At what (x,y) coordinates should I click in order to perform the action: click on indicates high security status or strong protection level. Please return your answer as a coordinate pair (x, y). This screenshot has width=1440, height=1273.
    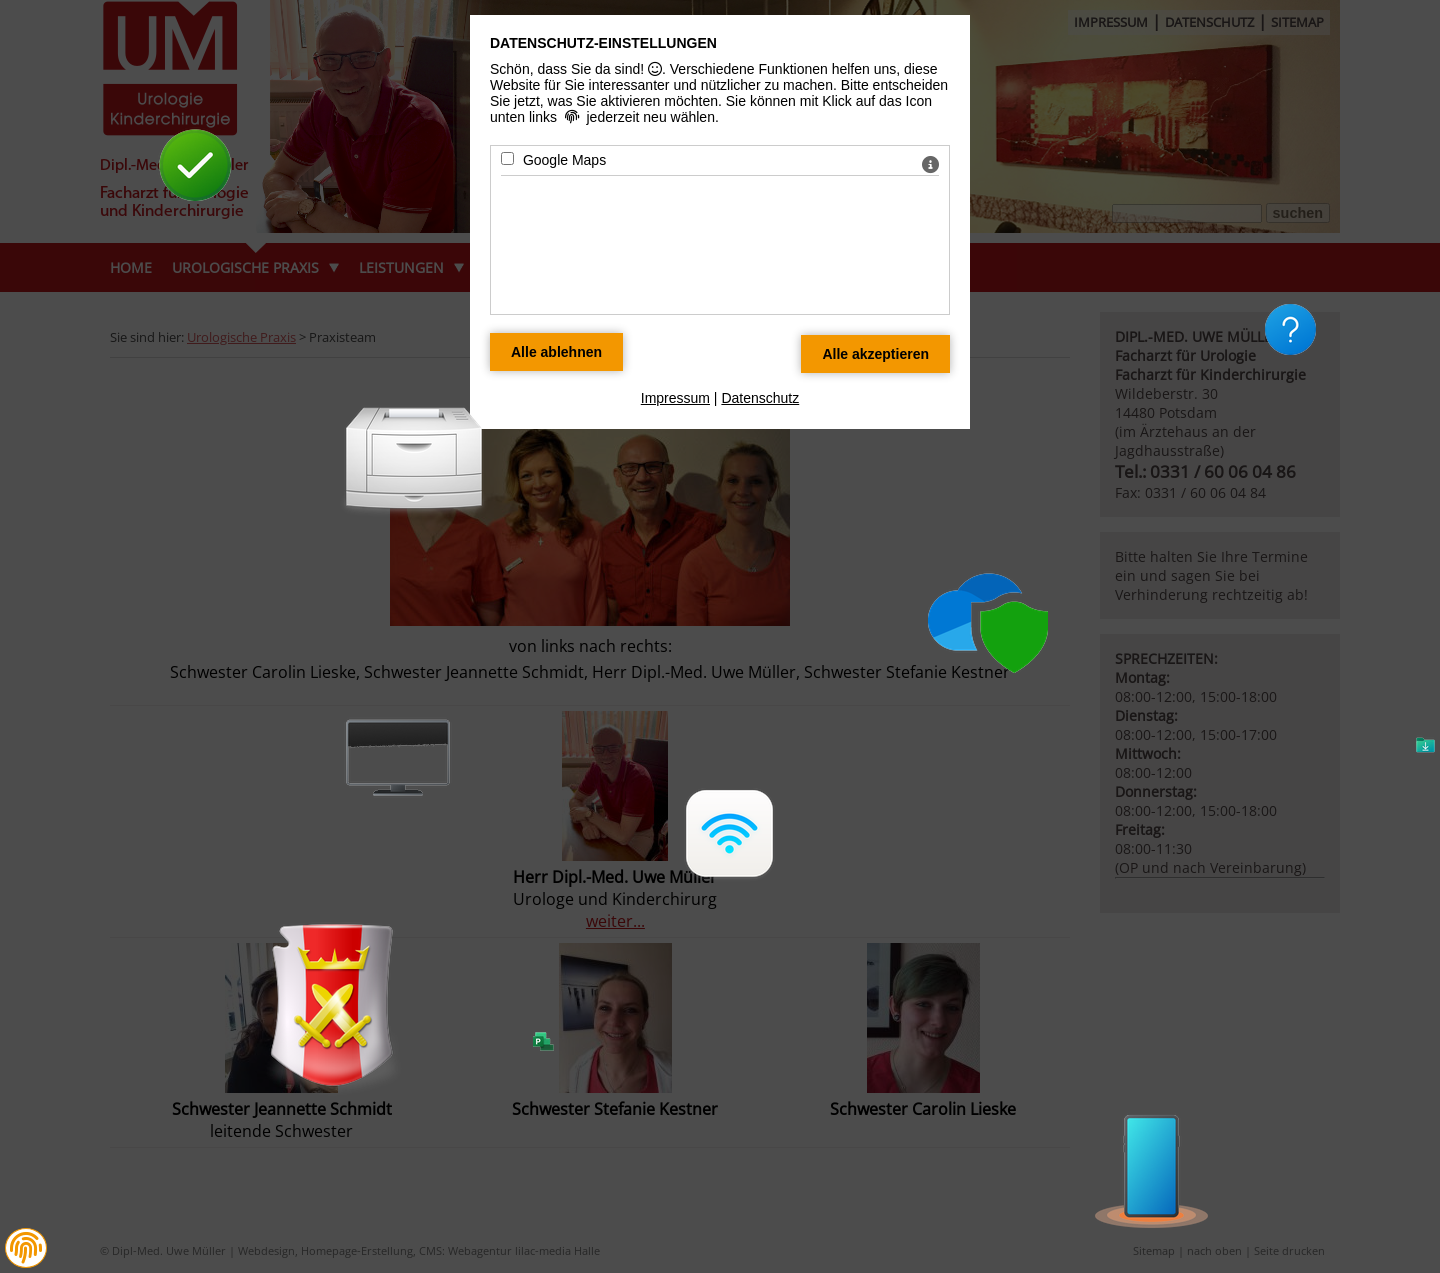
    Looking at the image, I should click on (332, 1006).